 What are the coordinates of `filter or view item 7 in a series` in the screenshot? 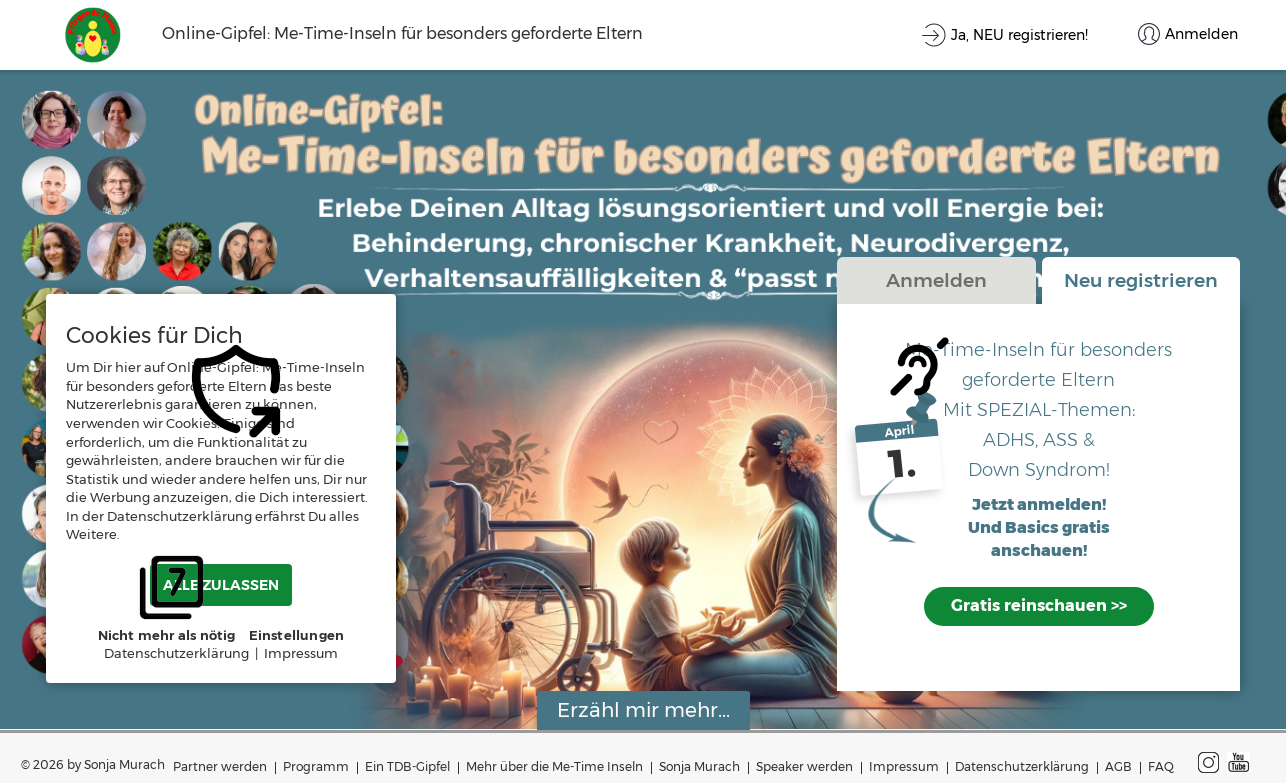 It's located at (171, 587).